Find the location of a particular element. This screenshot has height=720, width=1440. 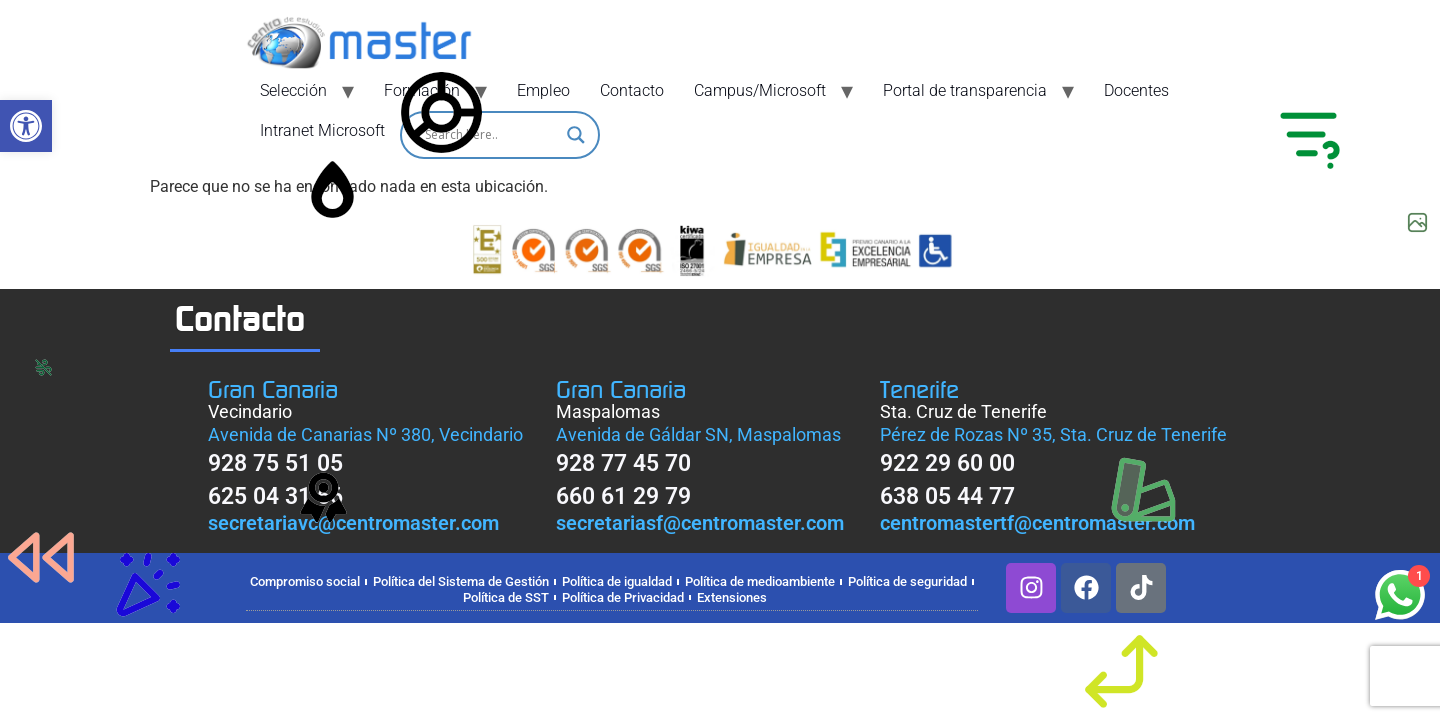

access color palette or theme options is located at coordinates (1141, 492).